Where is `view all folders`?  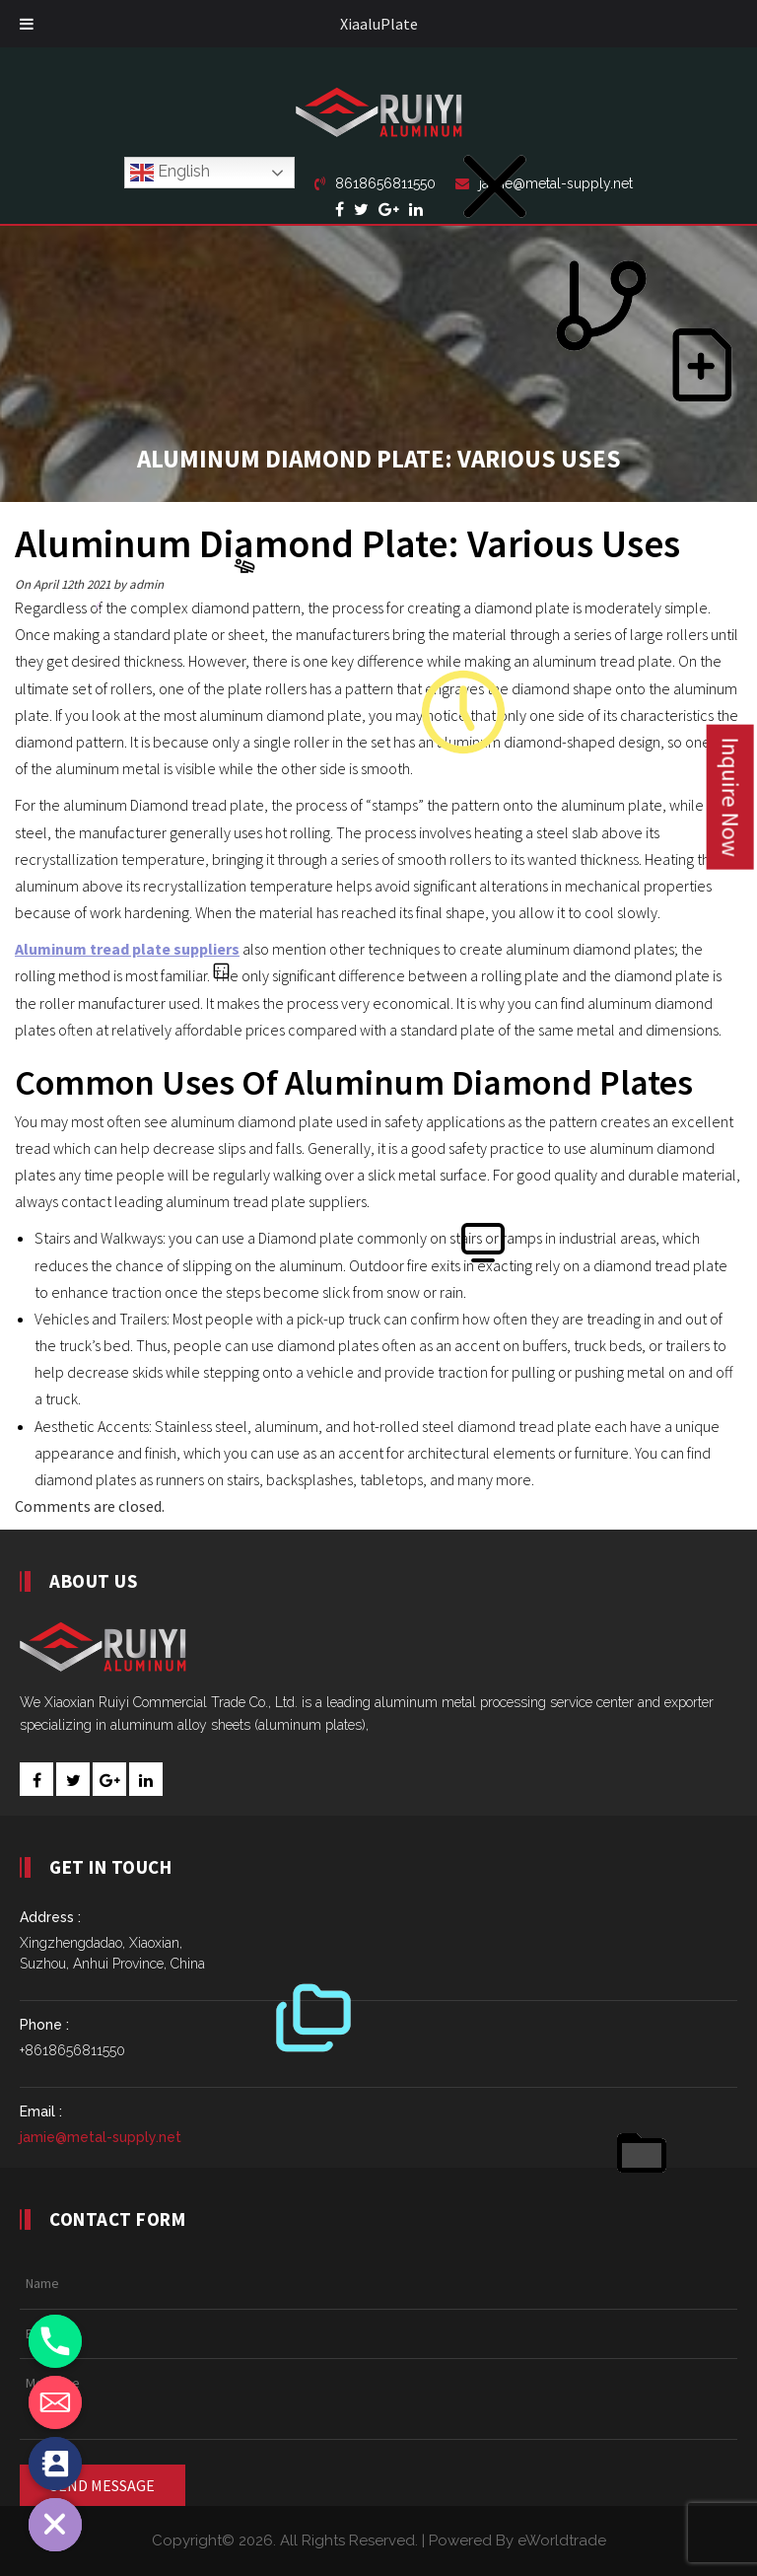 view all folders is located at coordinates (313, 2018).